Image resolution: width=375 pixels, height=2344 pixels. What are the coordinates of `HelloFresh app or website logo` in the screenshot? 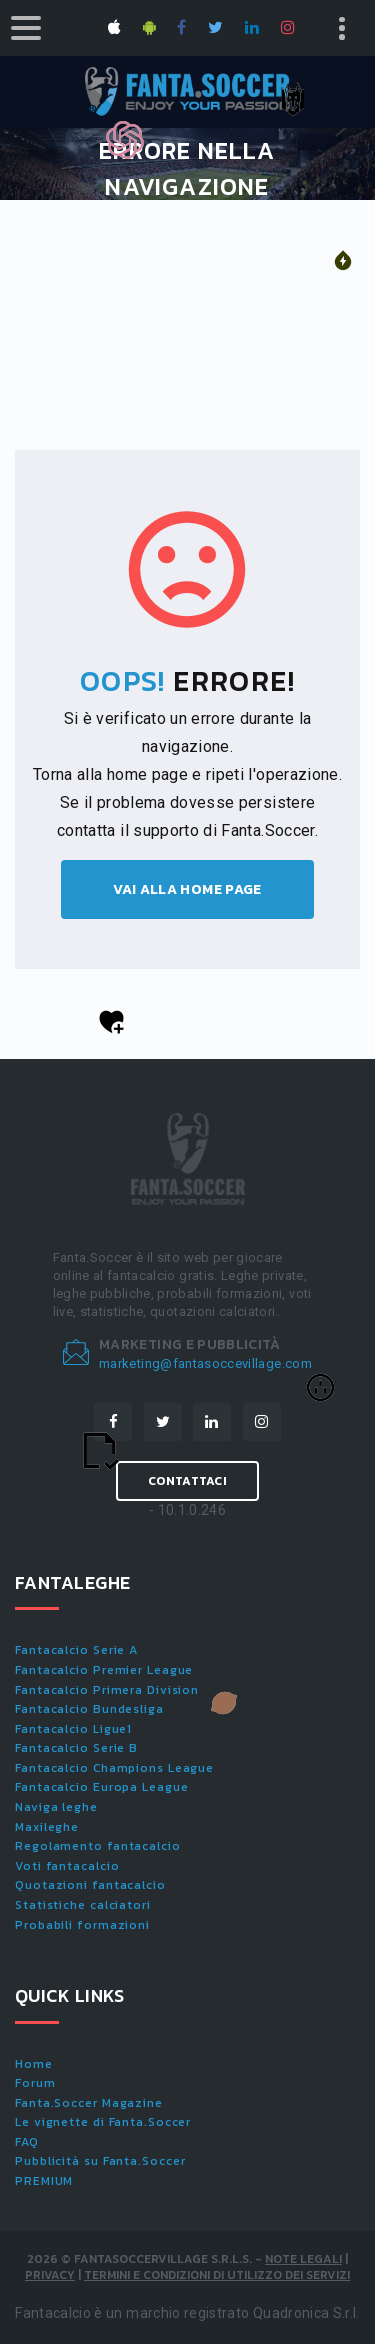 It's located at (224, 1703).